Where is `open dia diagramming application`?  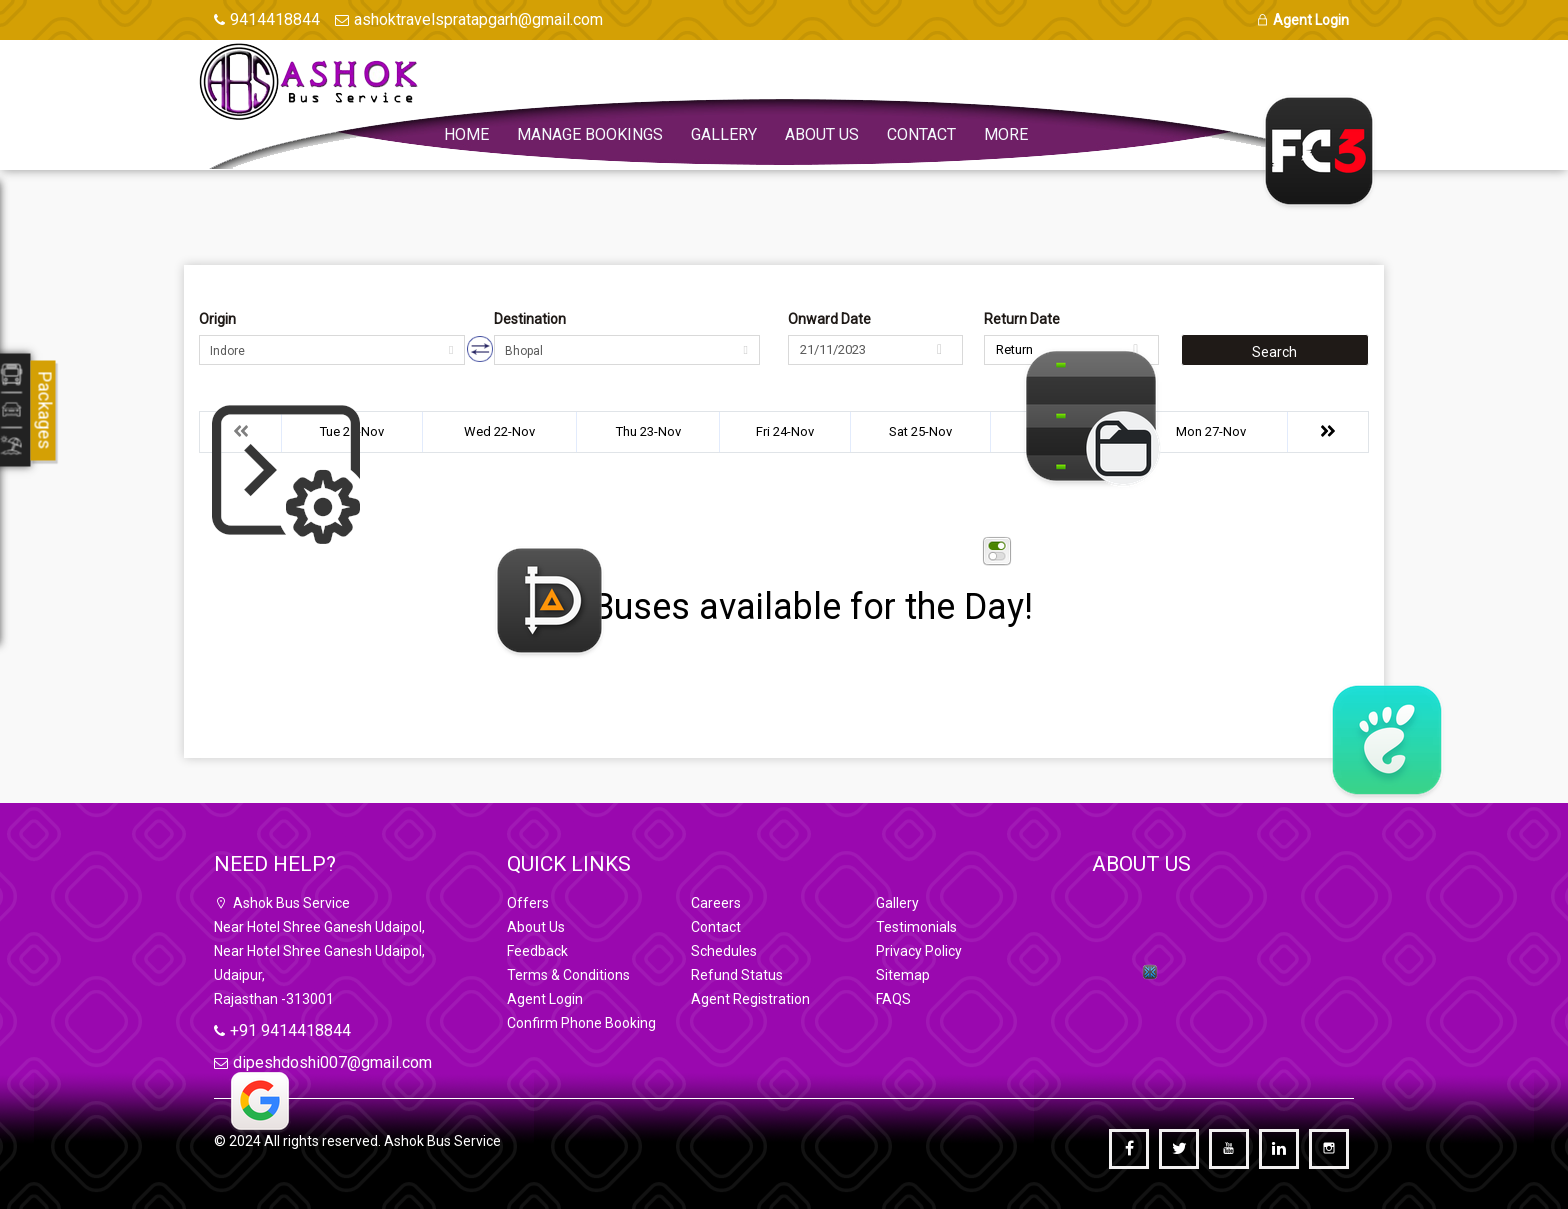
open dia diagramming application is located at coordinates (549, 600).